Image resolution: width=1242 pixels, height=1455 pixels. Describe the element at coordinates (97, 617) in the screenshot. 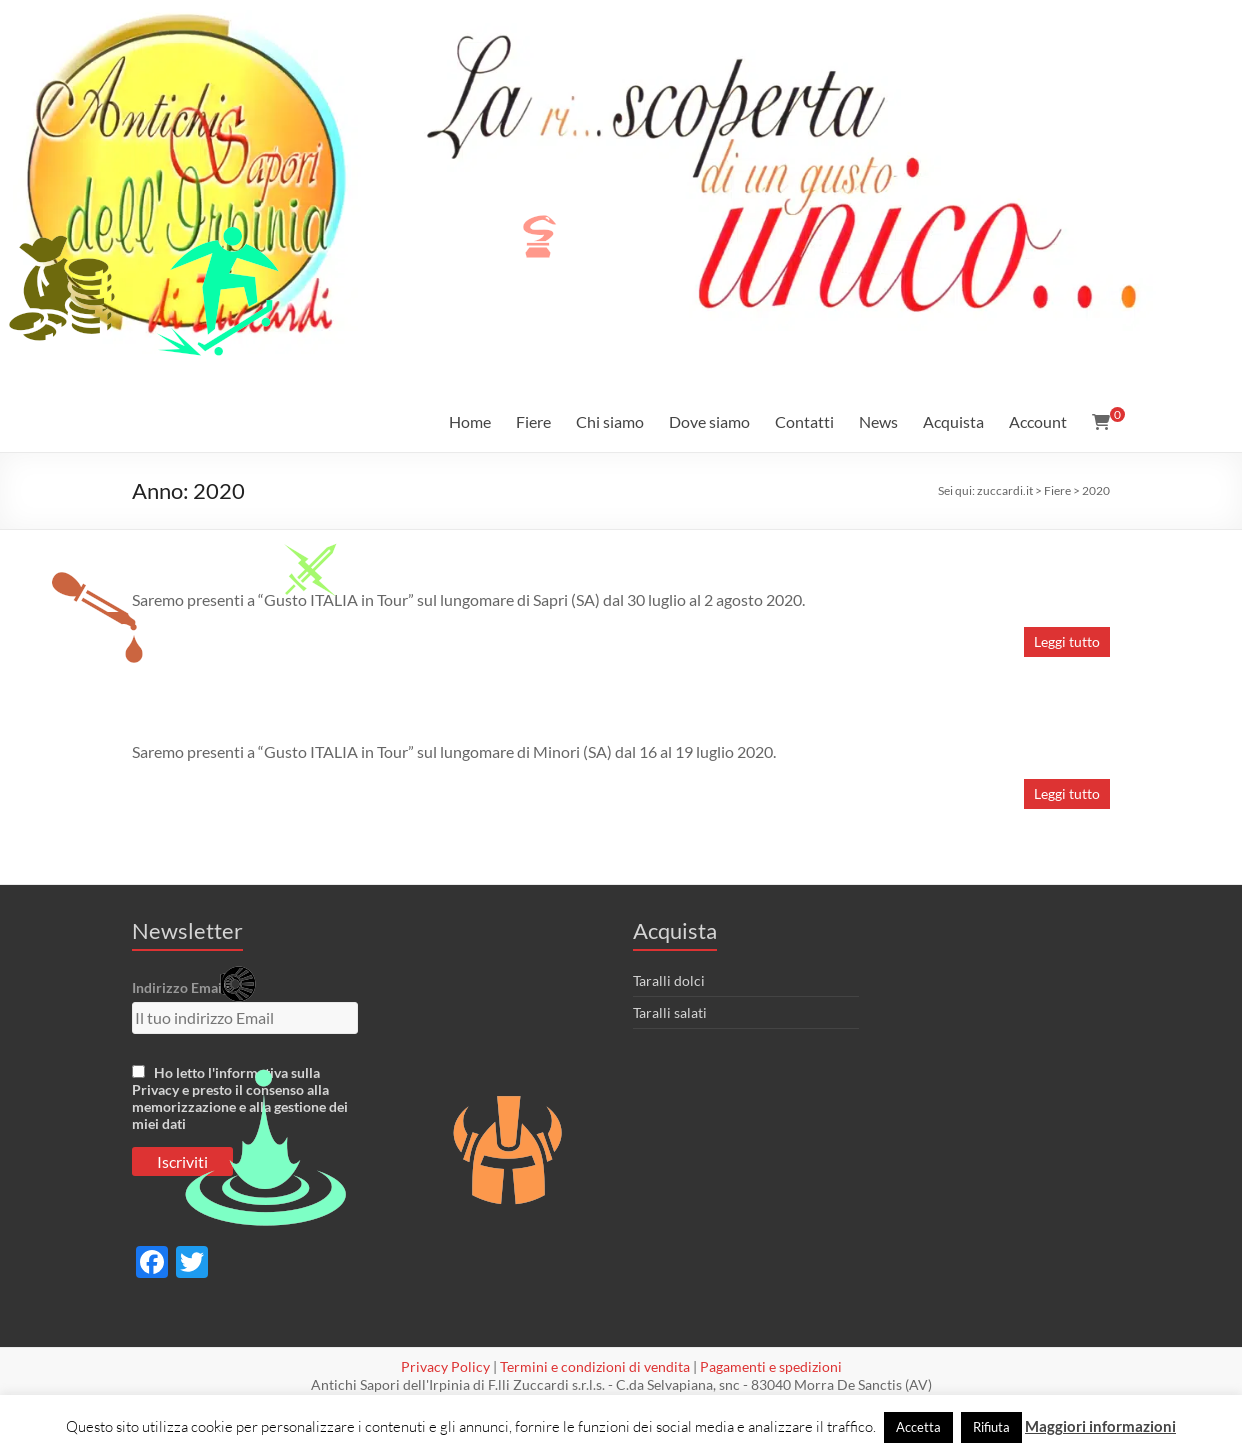

I see `select a color from the canvas` at that location.